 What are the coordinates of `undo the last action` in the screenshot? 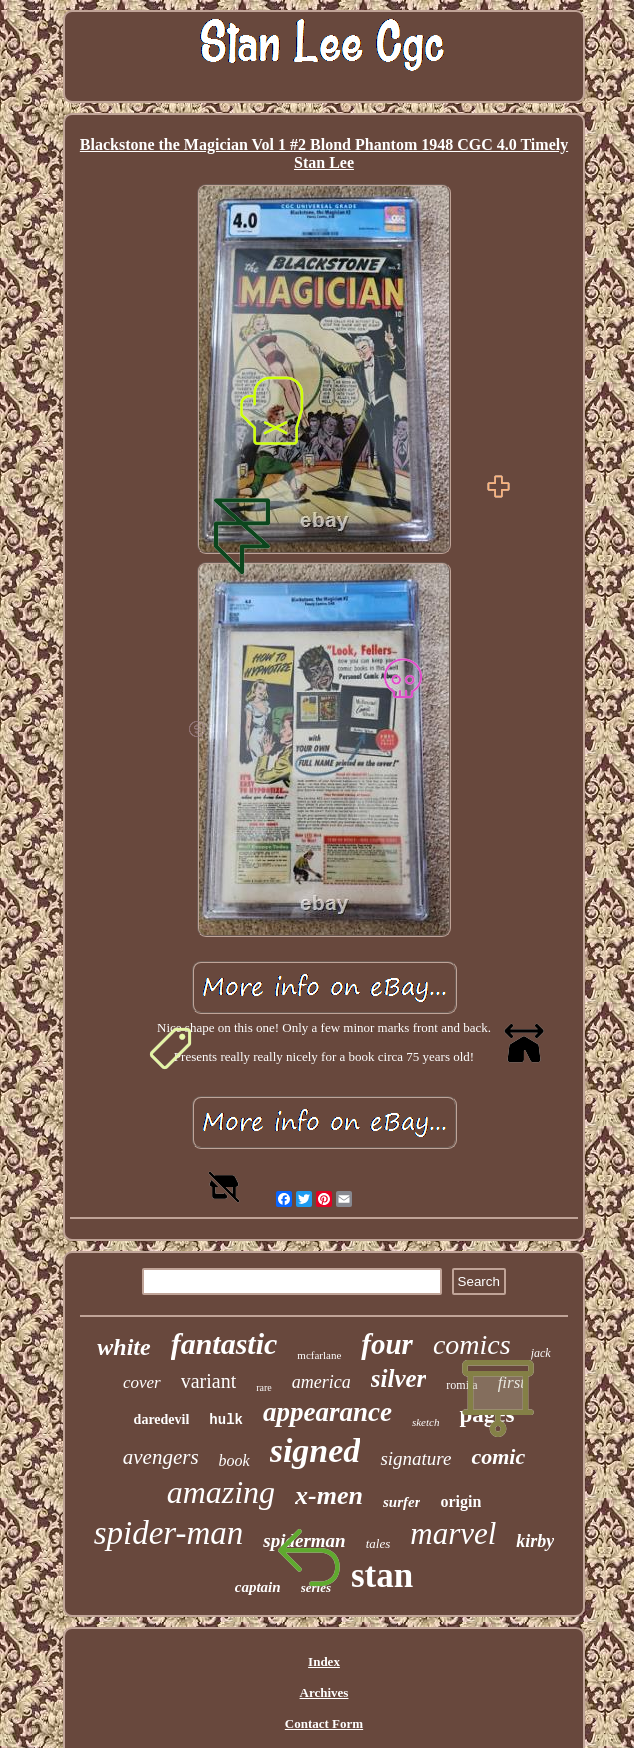 It's located at (308, 1559).